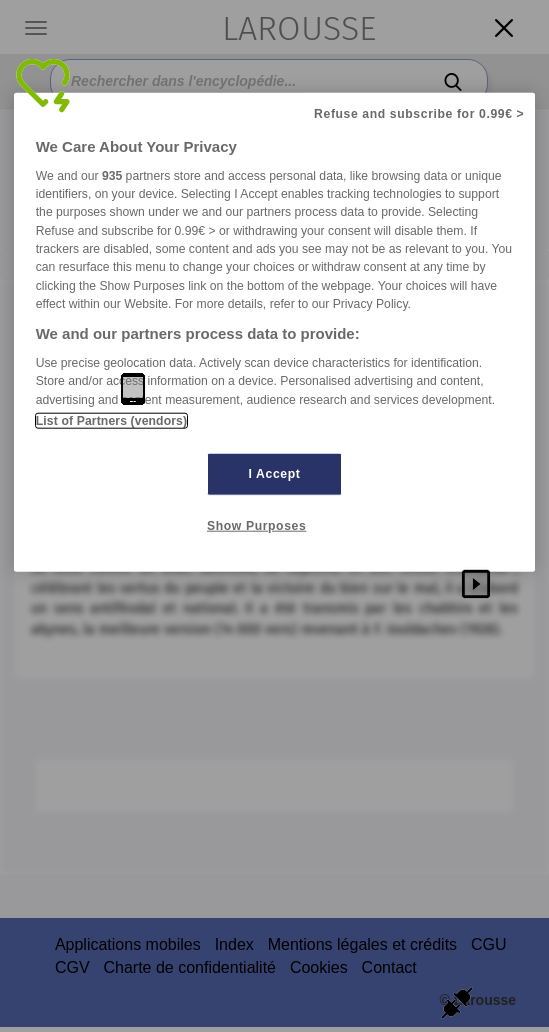 Image resolution: width=549 pixels, height=1032 pixels. Describe the element at coordinates (476, 584) in the screenshot. I see `start a slideshow presentation` at that location.